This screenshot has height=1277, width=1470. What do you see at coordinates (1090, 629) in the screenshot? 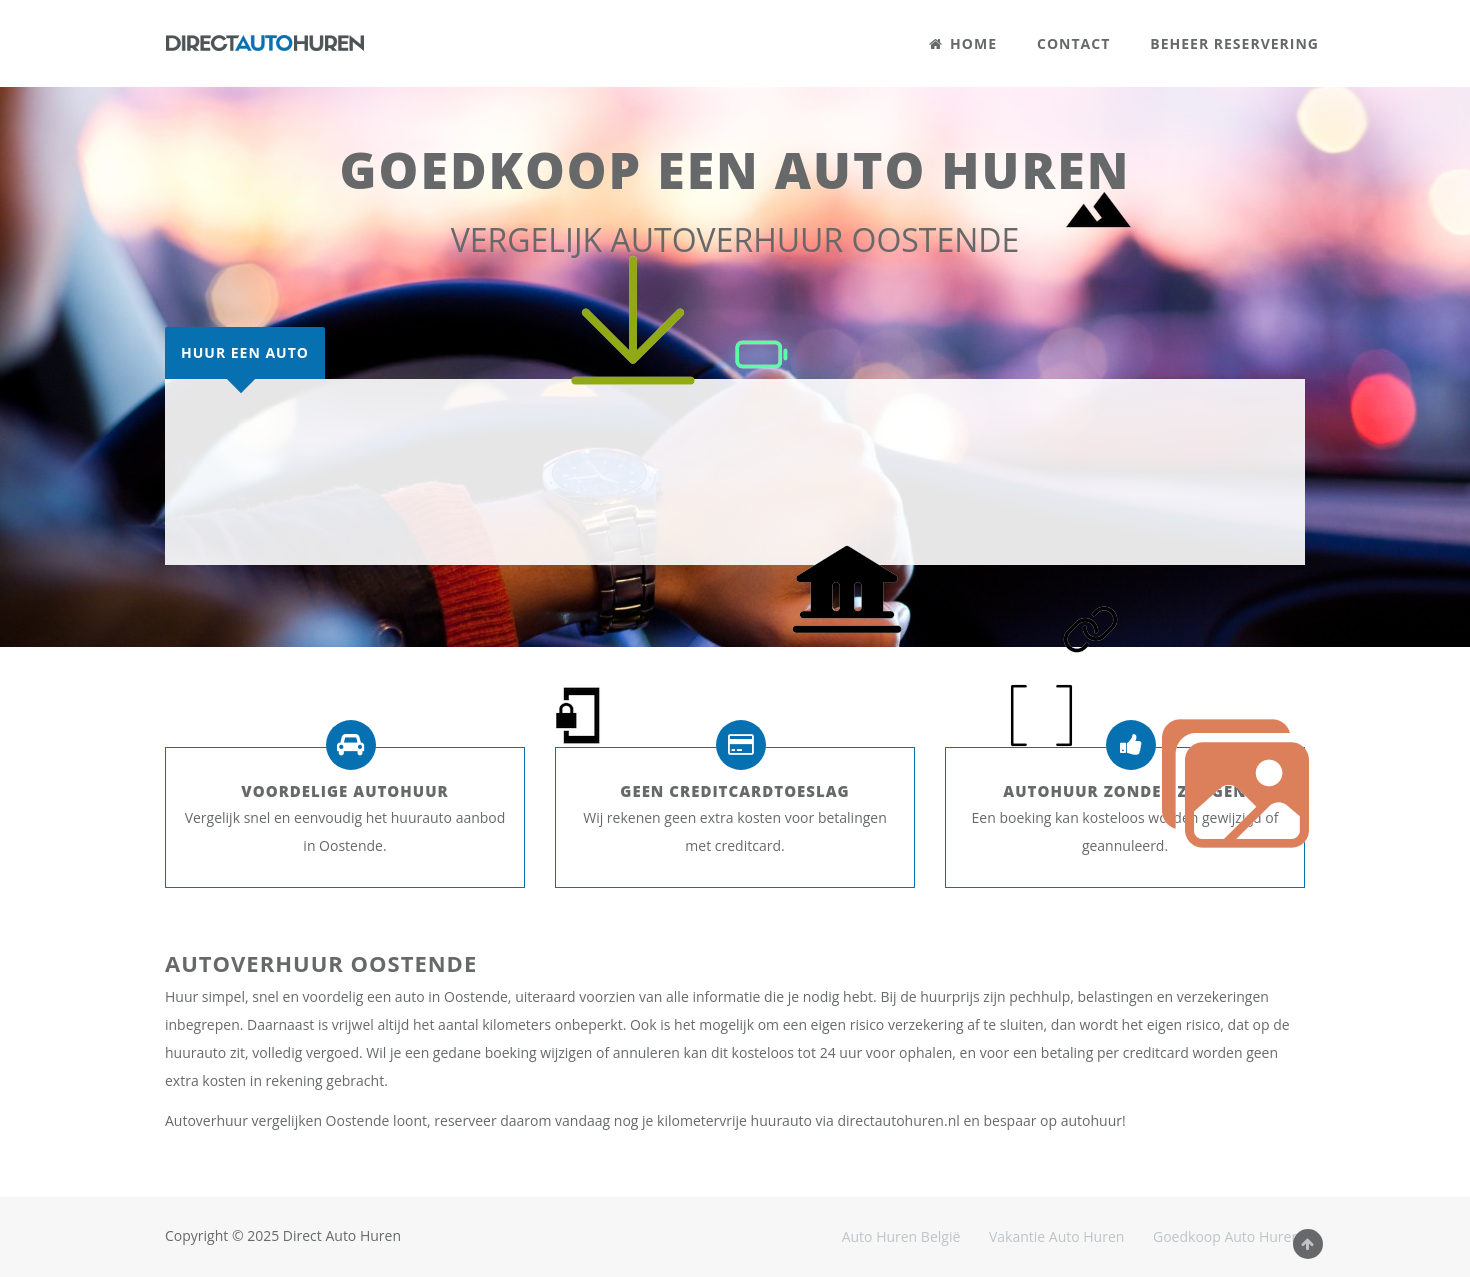
I see `copy or share a link` at bounding box center [1090, 629].